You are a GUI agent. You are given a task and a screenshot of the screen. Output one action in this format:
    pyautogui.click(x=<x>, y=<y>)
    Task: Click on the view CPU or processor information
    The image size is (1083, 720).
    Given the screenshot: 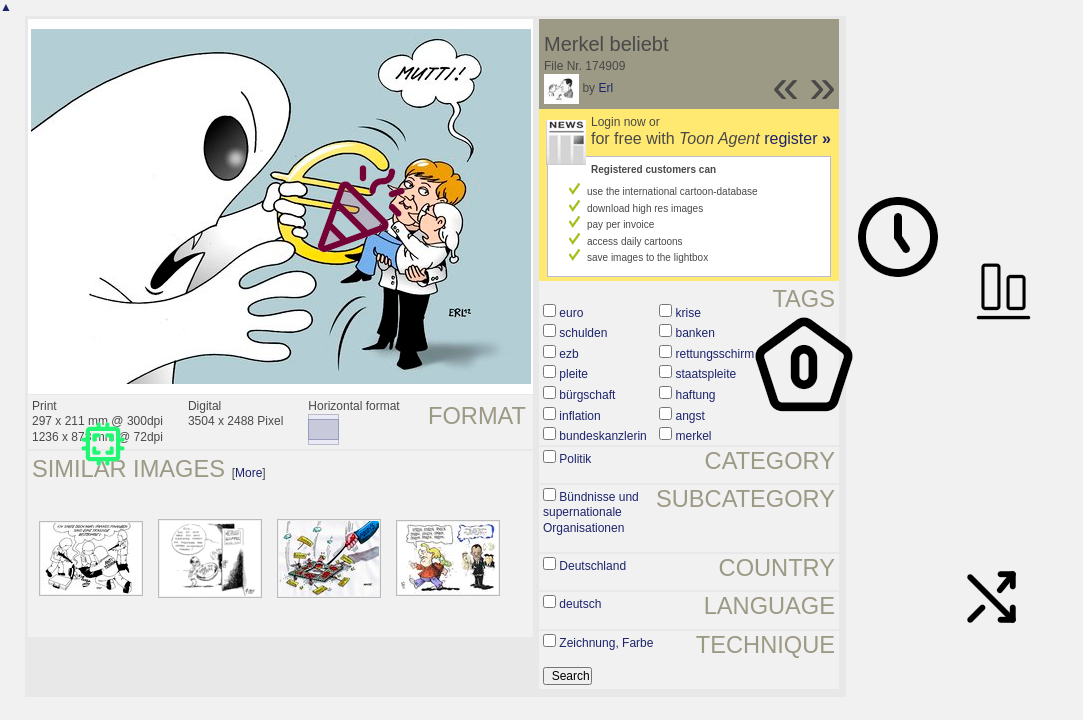 What is the action you would take?
    pyautogui.click(x=103, y=444)
    